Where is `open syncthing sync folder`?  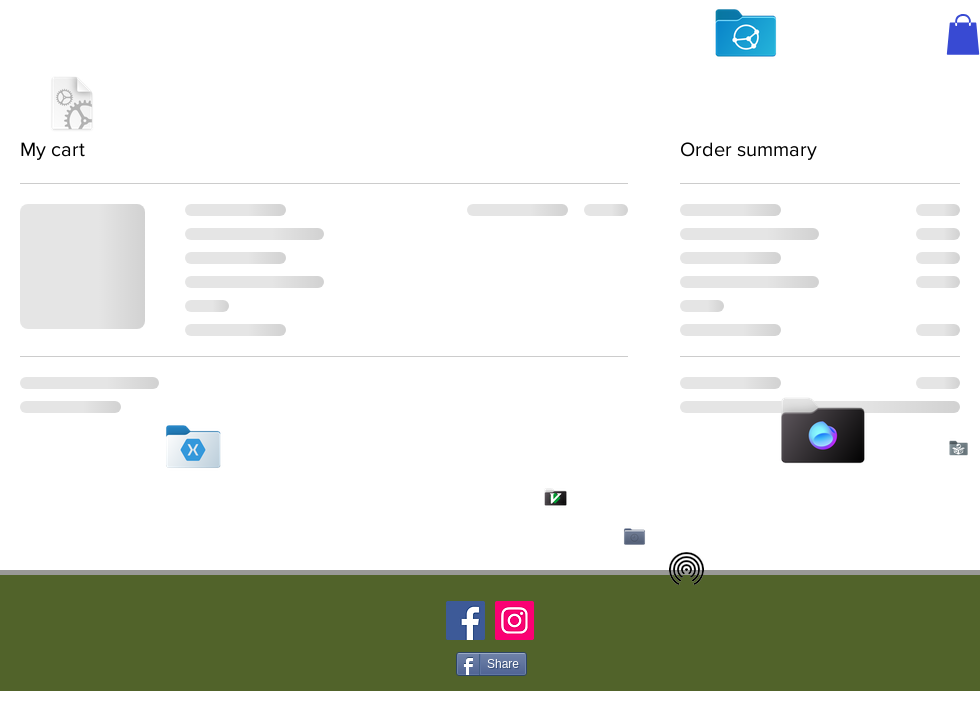
open syncthing sync folder is located at coordinates (745, 34).